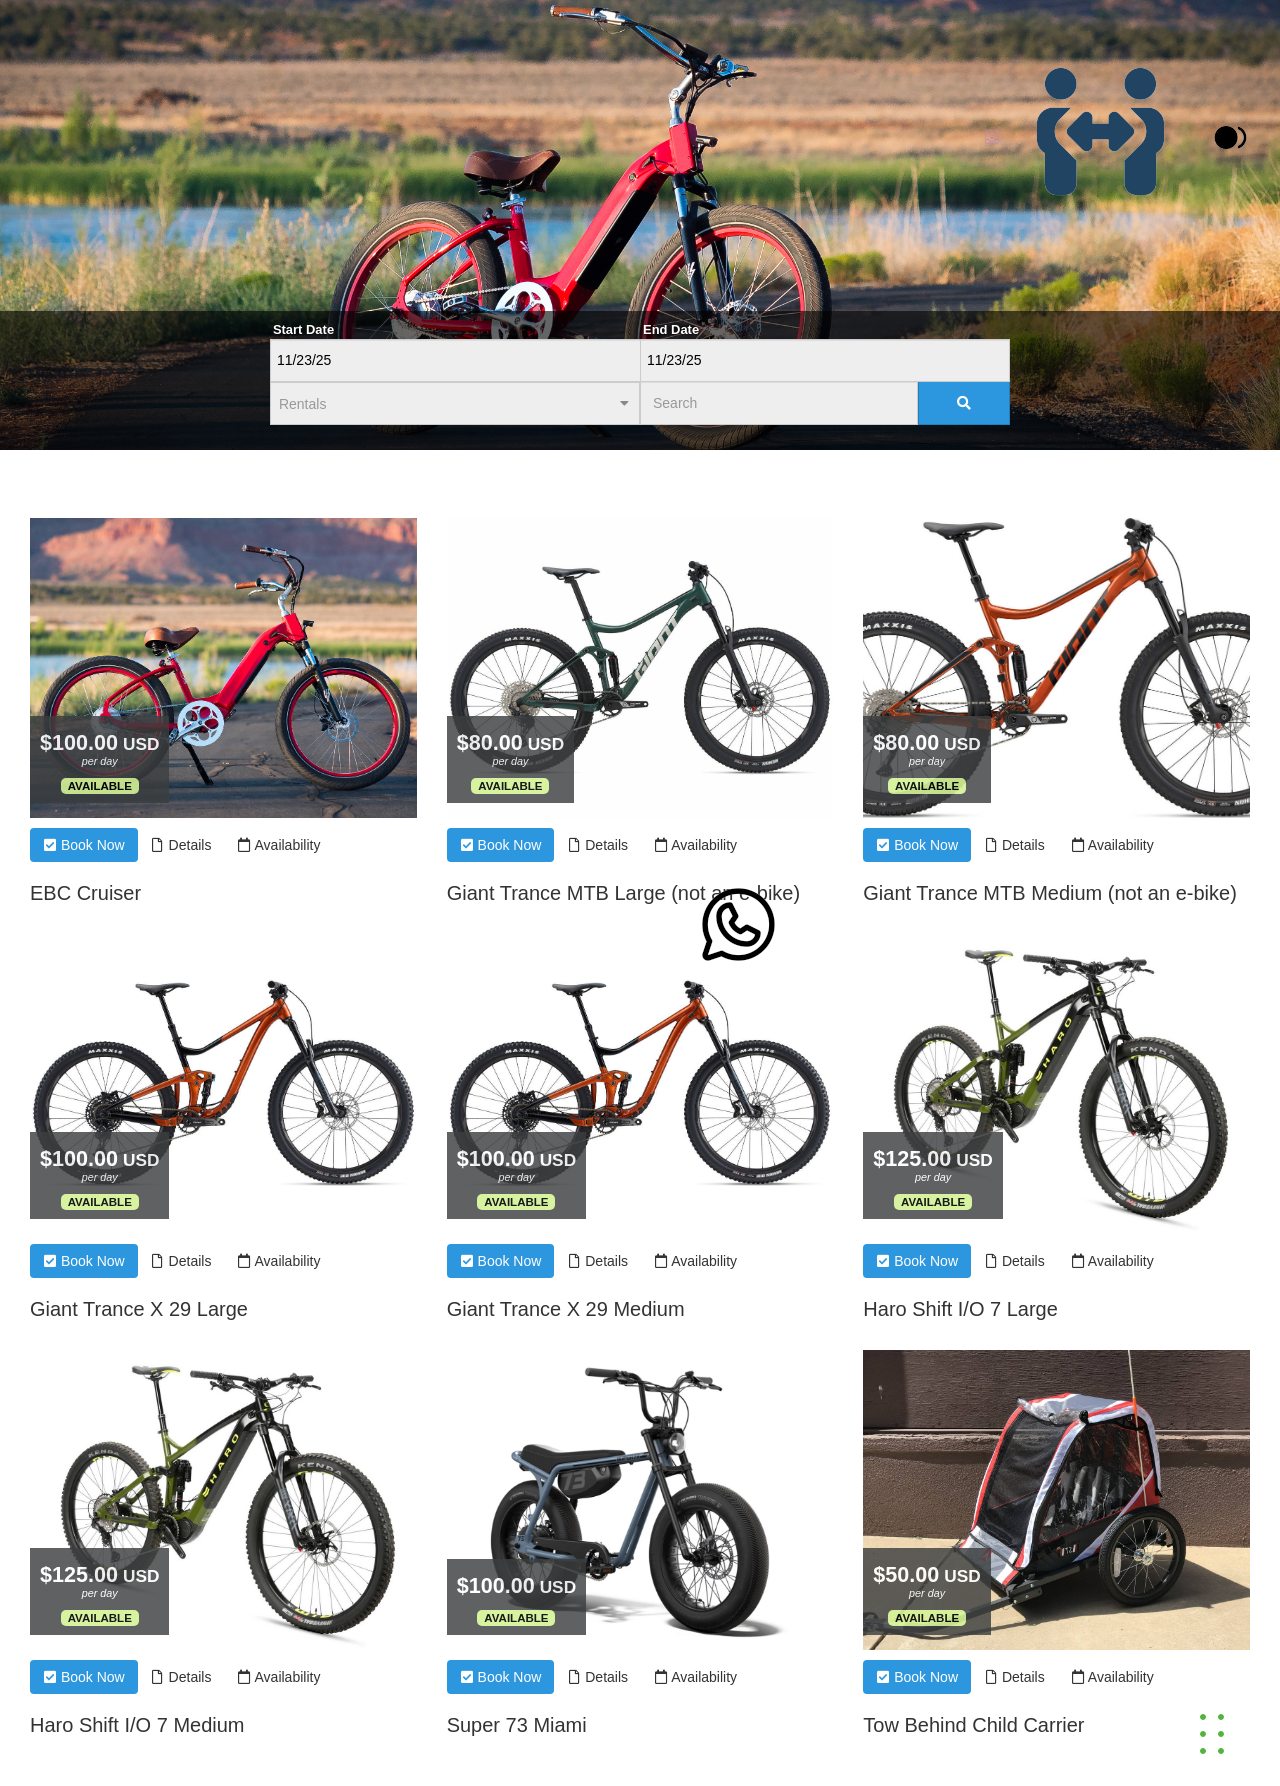 The width and height of the screenshot is (1280, 1786). I want to click on indicates social distancing or maintaining space between people, so click(1100, 131).